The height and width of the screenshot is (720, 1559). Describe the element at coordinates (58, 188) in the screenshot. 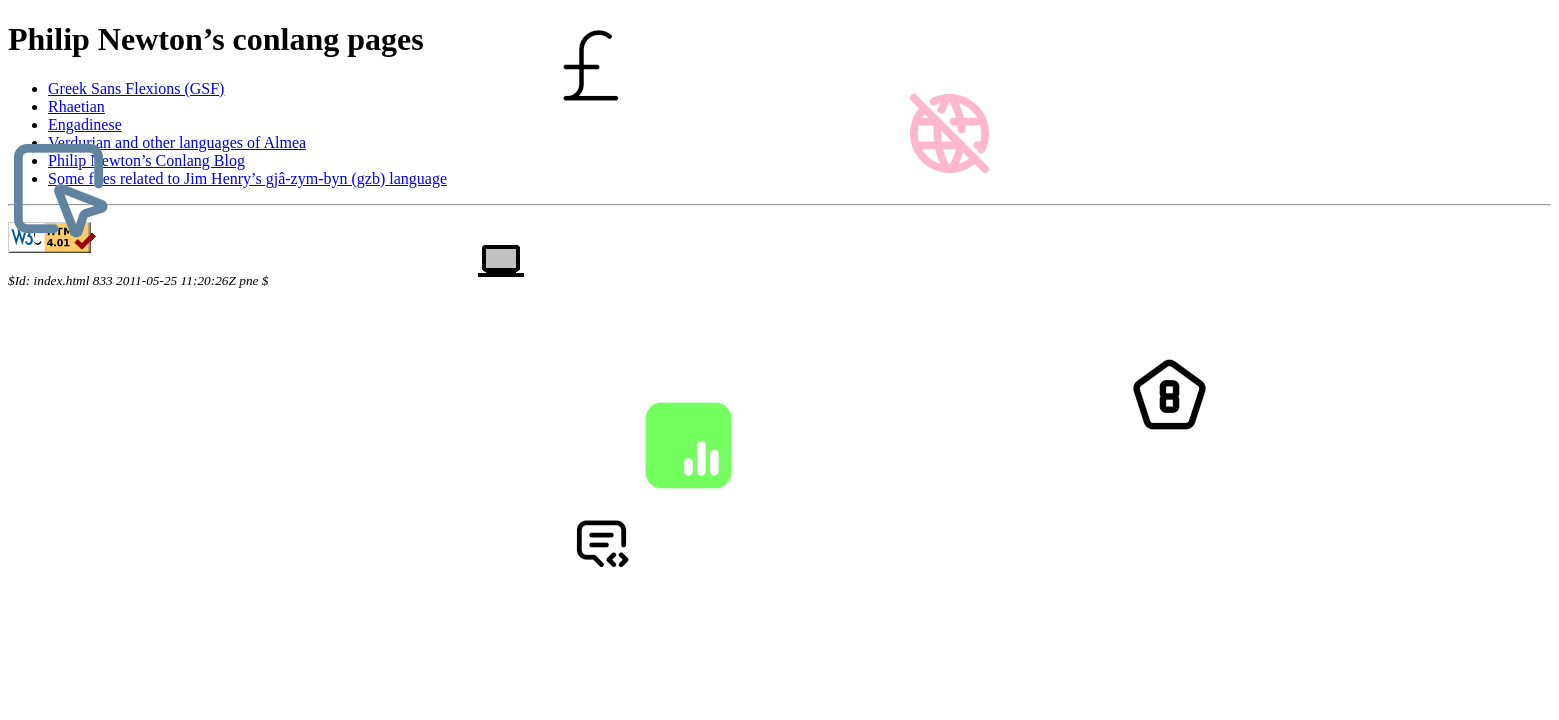

I see `select or interact with an element` at that location.